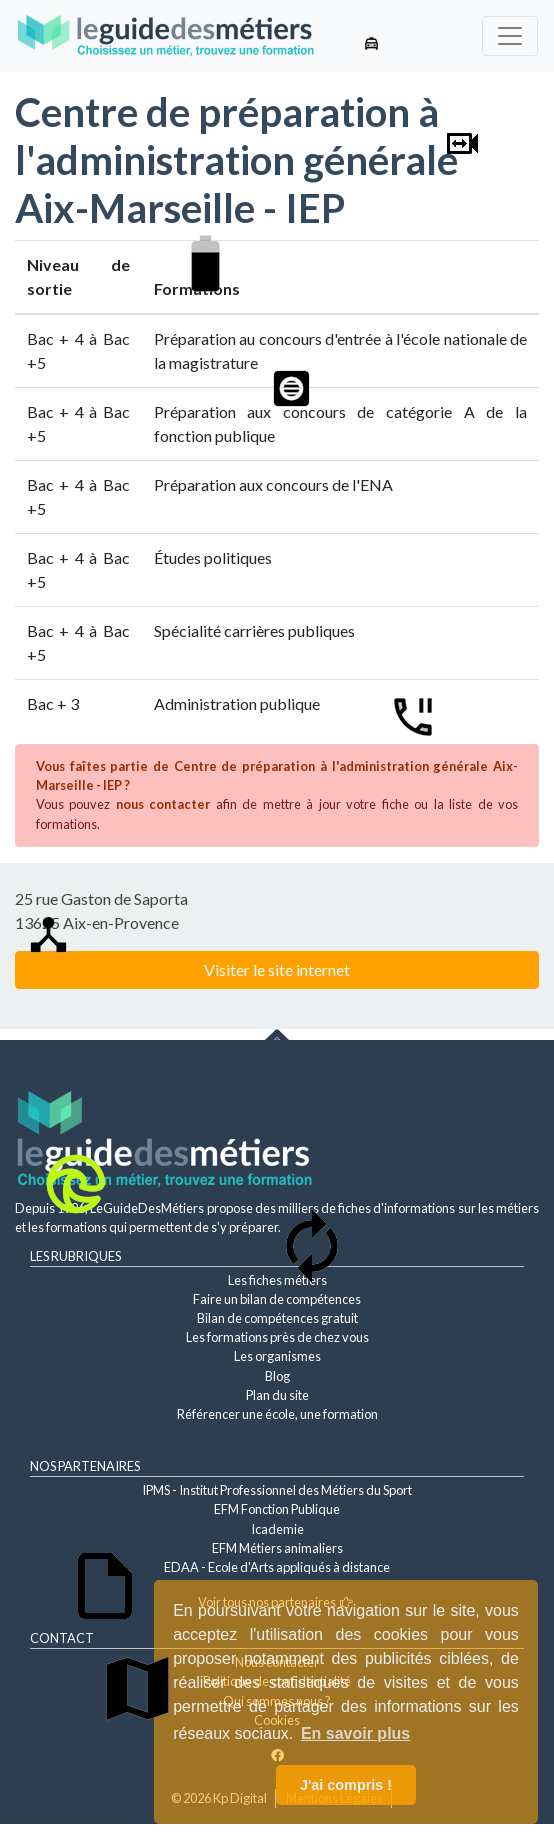 The height and width of the screenshot is (1840, 554). I want to click on view map, so click(137, 1688).